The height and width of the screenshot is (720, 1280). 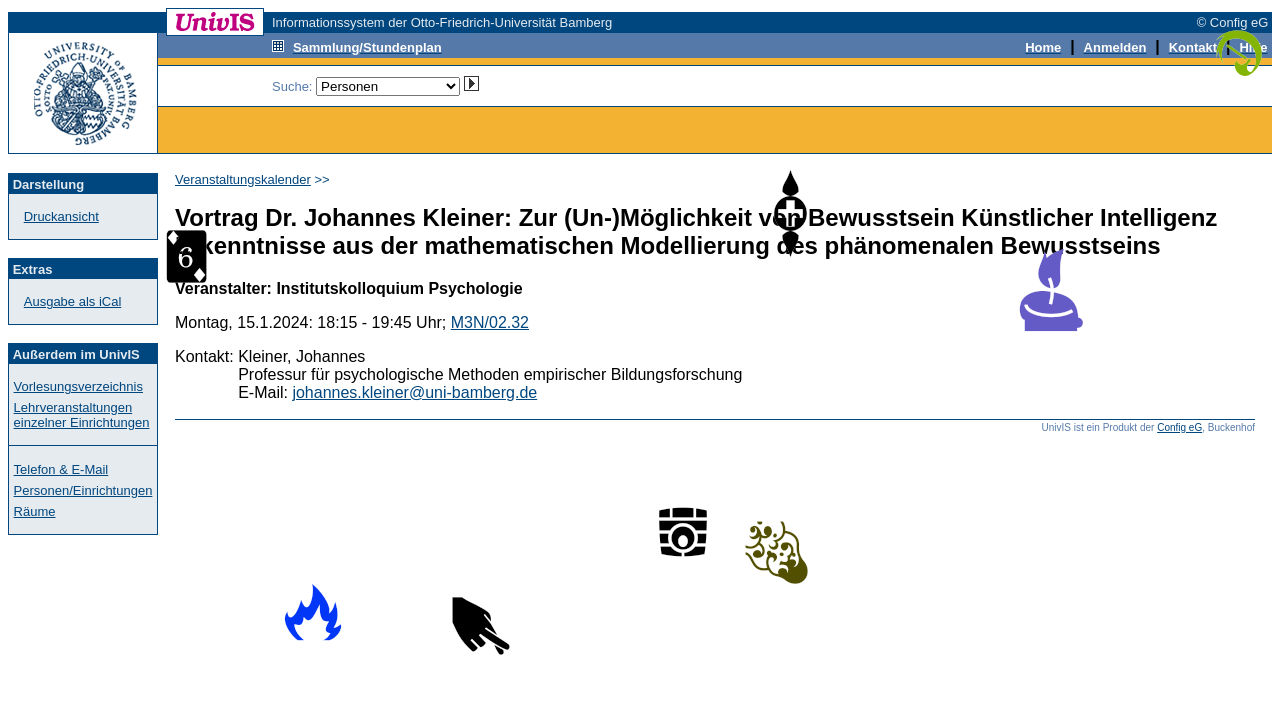 I want to click on indicates a lit candle or flame feature, so click(x=1050, y=290).